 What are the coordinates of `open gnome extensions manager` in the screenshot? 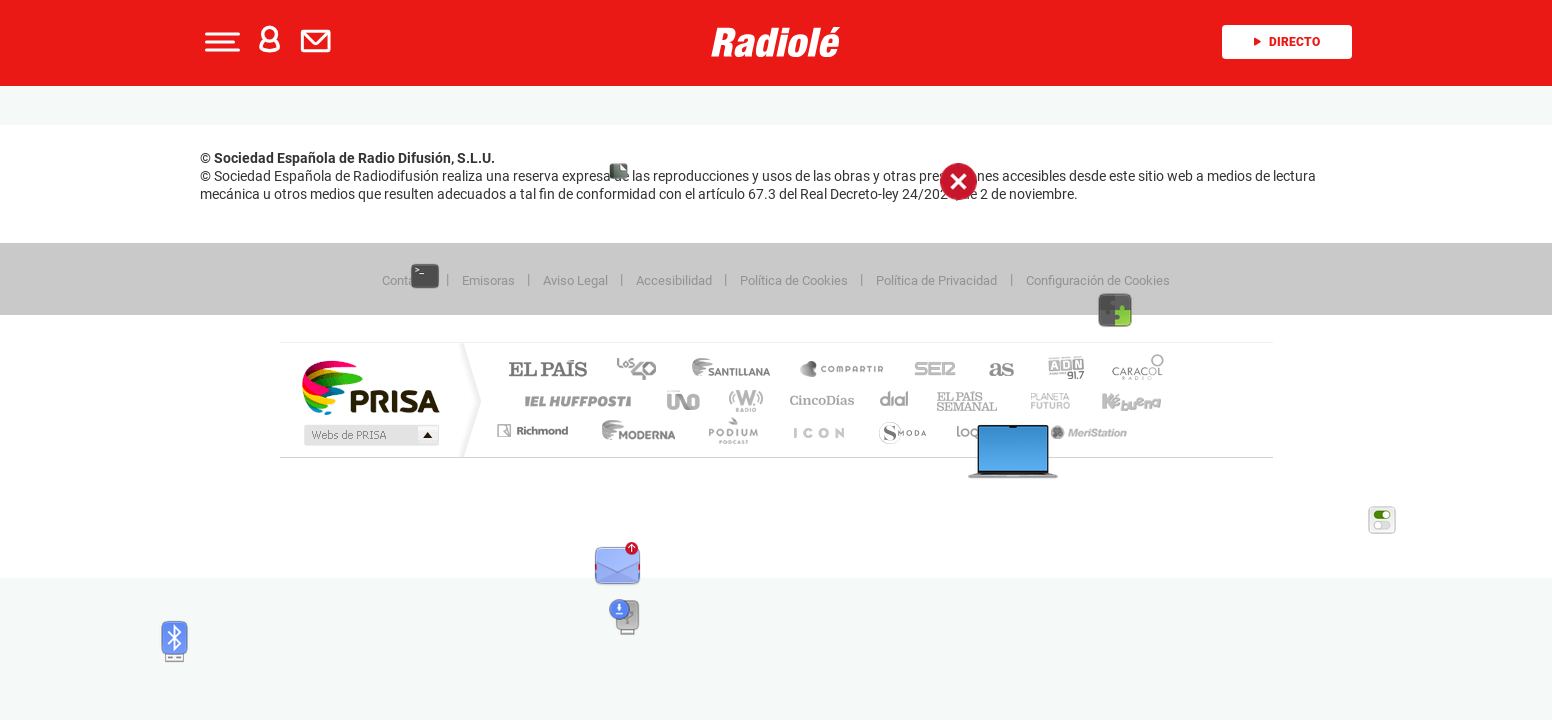 It's located at (1115, 310).